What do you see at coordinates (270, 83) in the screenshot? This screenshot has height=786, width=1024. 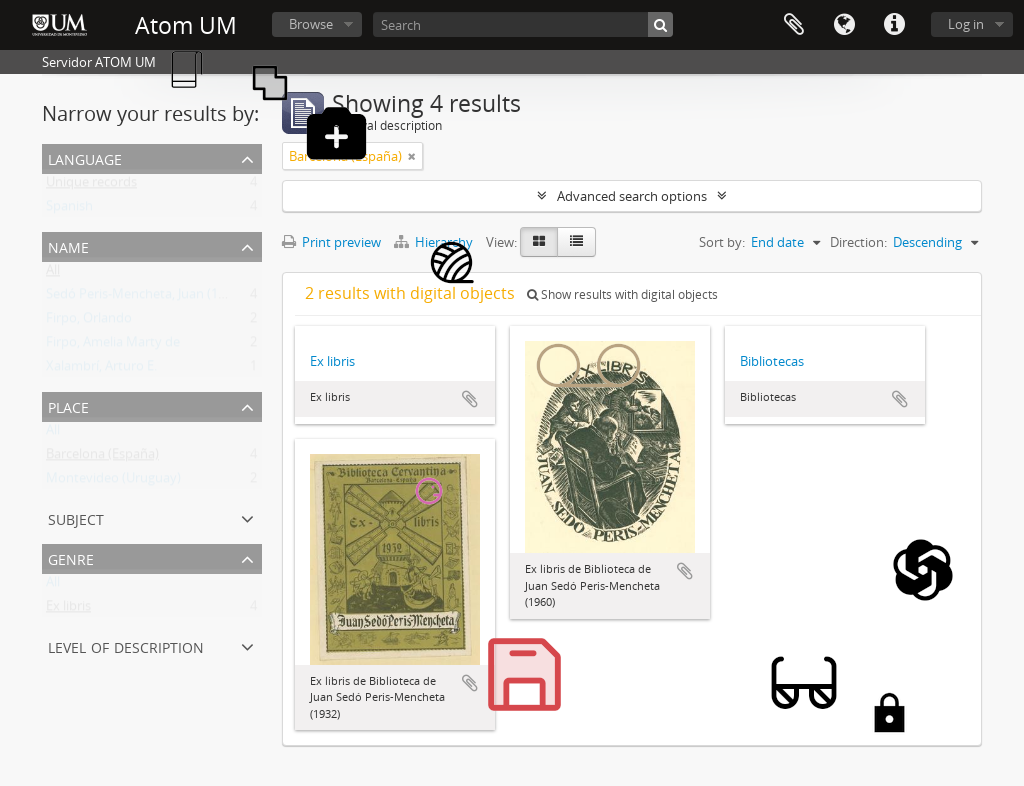 I see `merge or combine selected objects` at bounding box center [270, 83].